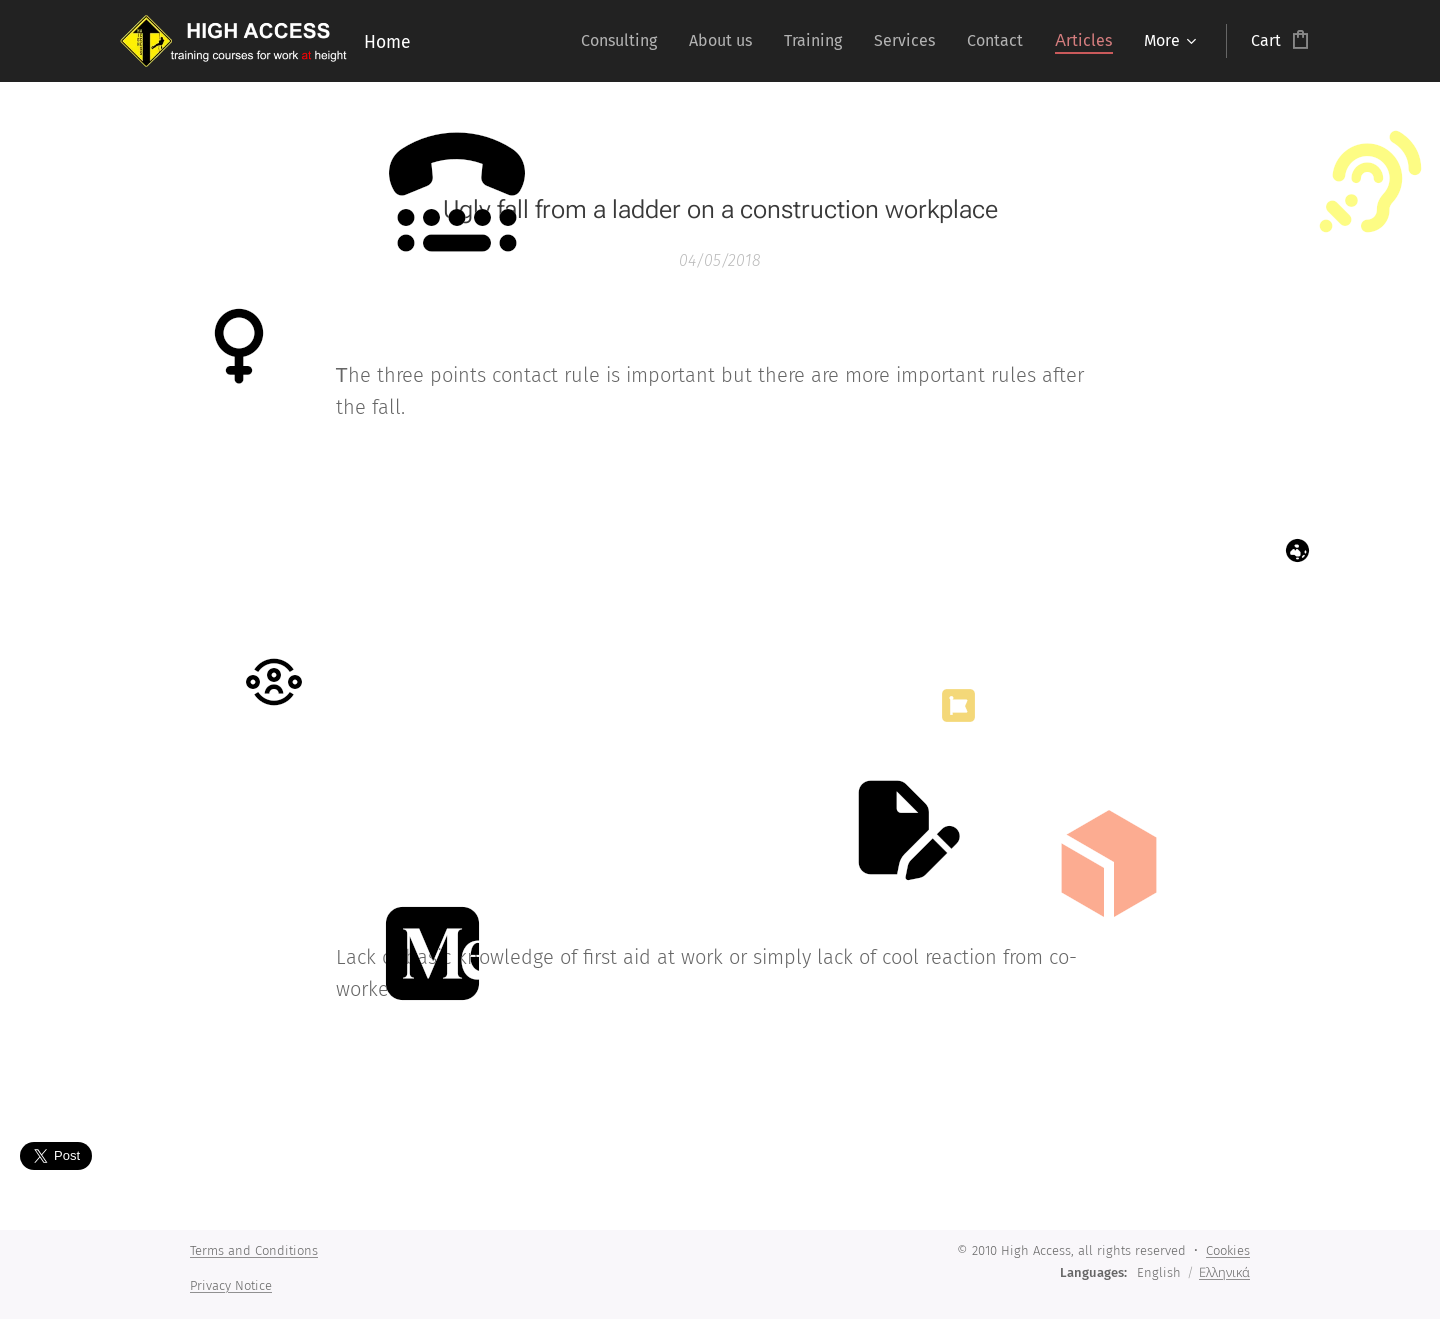  Describe the element at coordinates (1370, 181) in the screenshot. I see `enable accessibility audio features` at that location.